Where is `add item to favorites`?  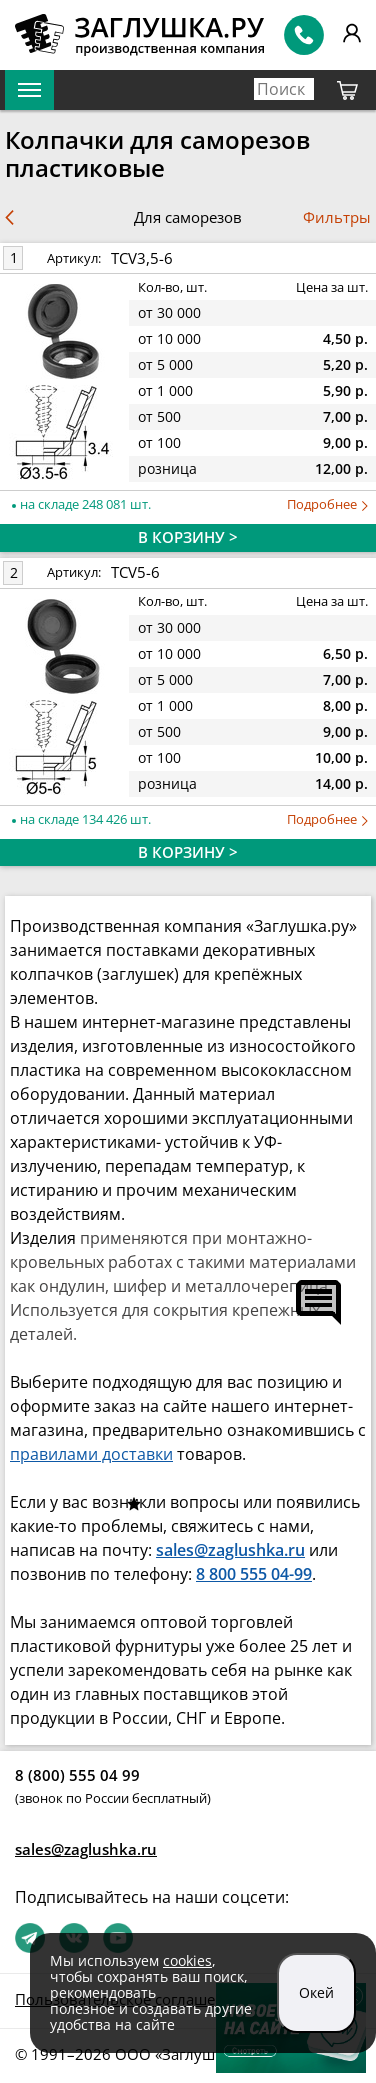
add item to favorites is located at coordinates (134, 1504).